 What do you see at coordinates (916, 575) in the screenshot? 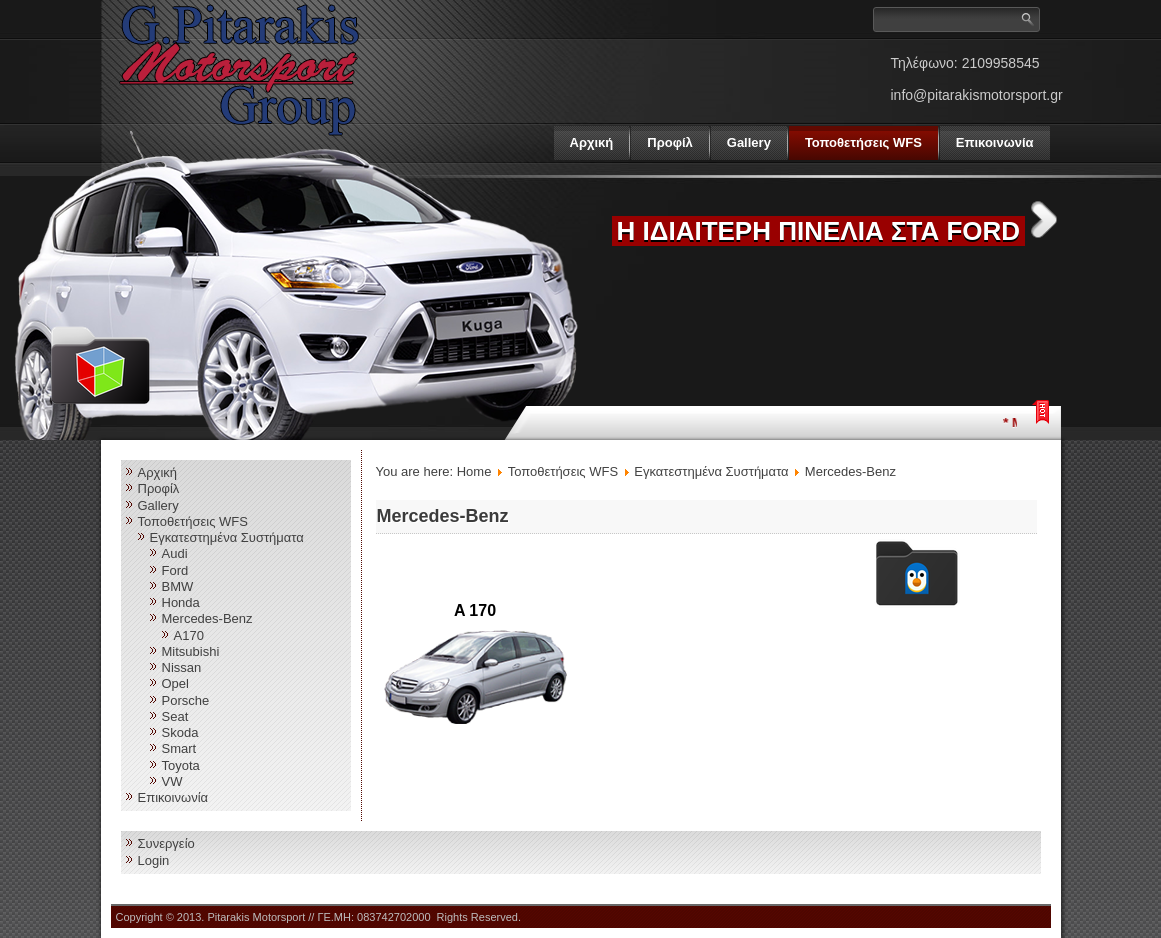
I see `open windows subsystem for linux files` at bounding box center [916, 575].